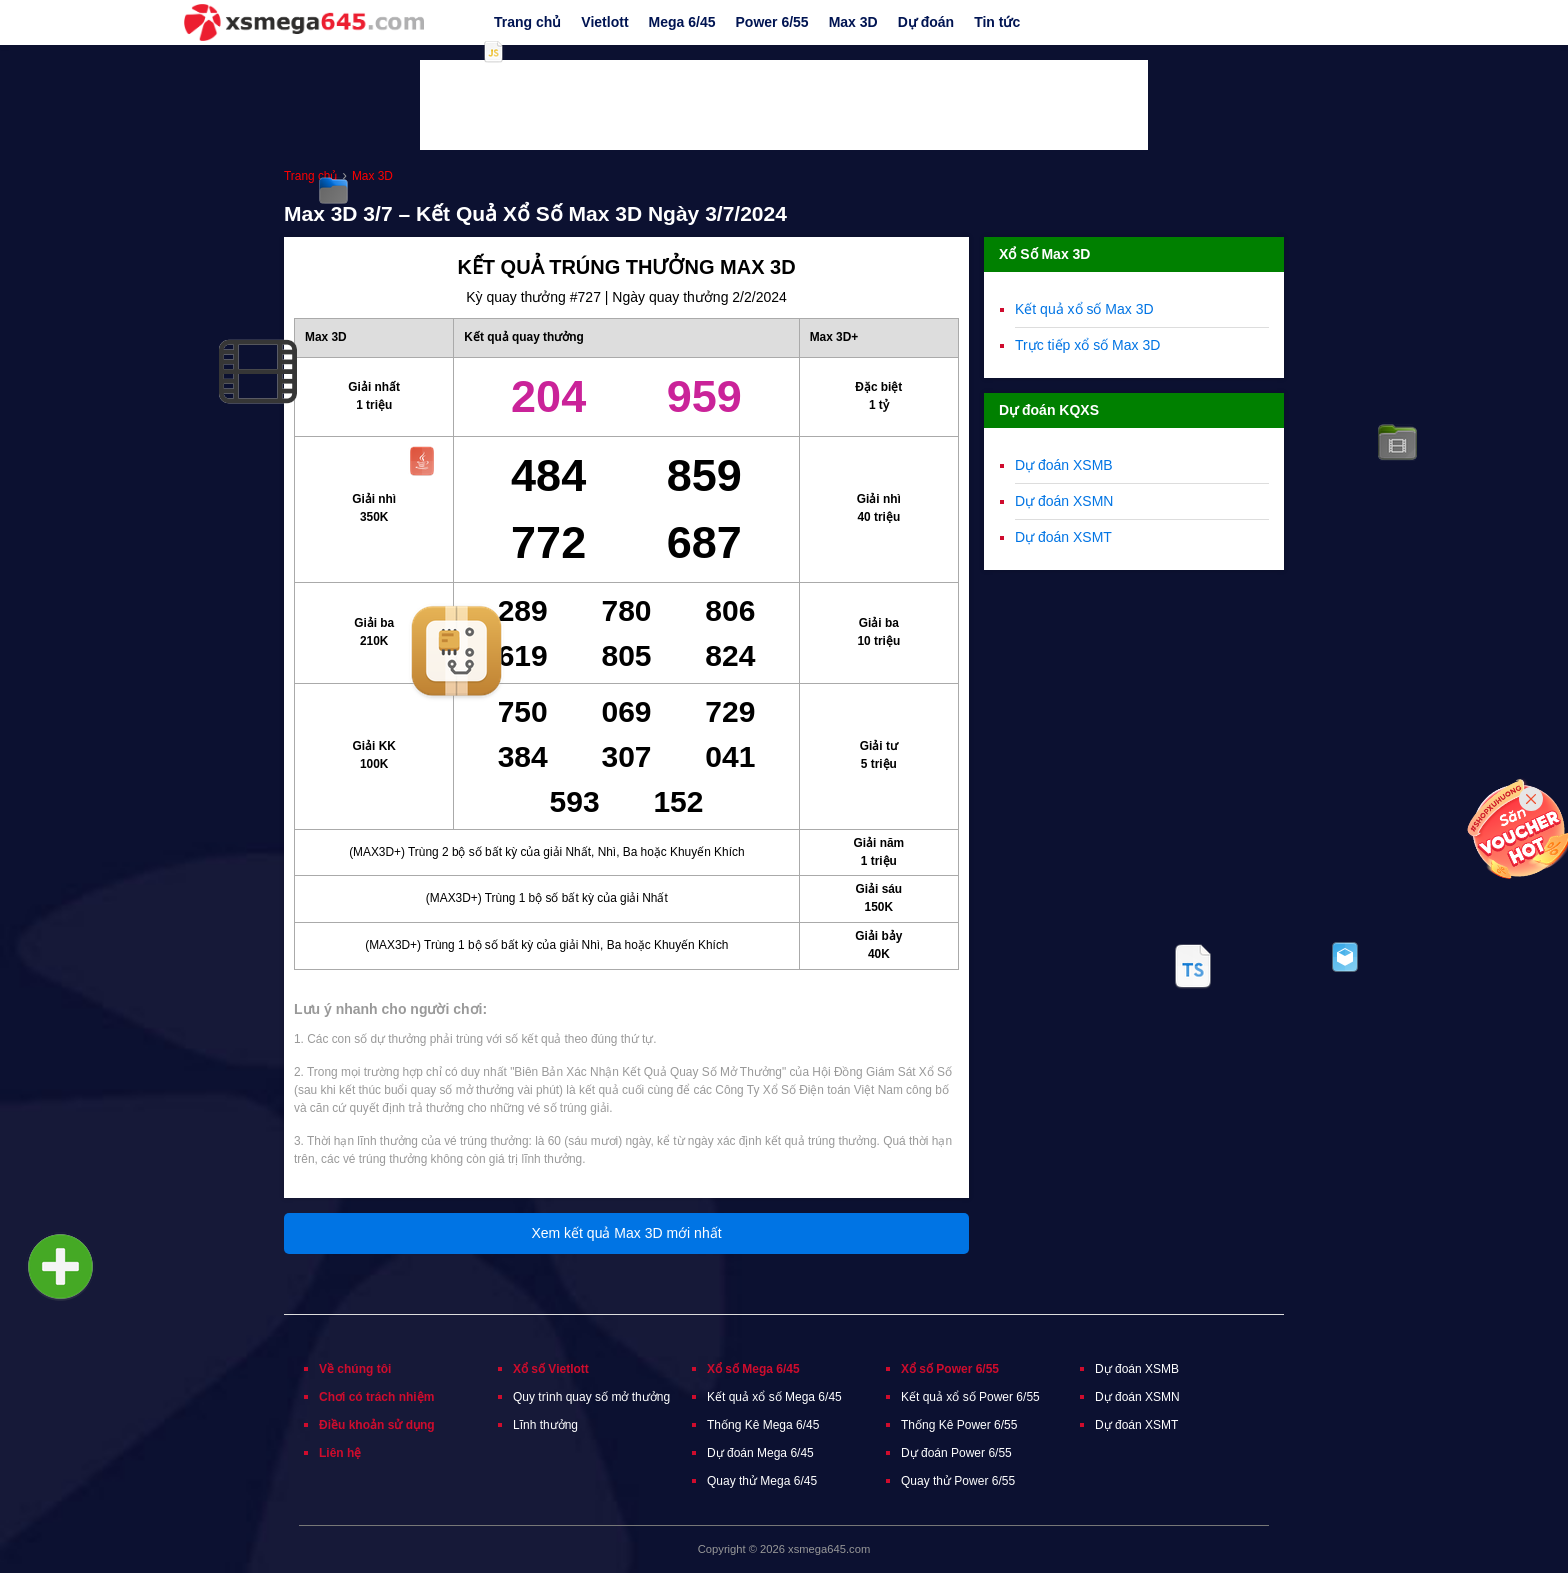 This screenshot has height=1573, width=1568. I want to click on a system driver or hardware component file, so click(456, 652).